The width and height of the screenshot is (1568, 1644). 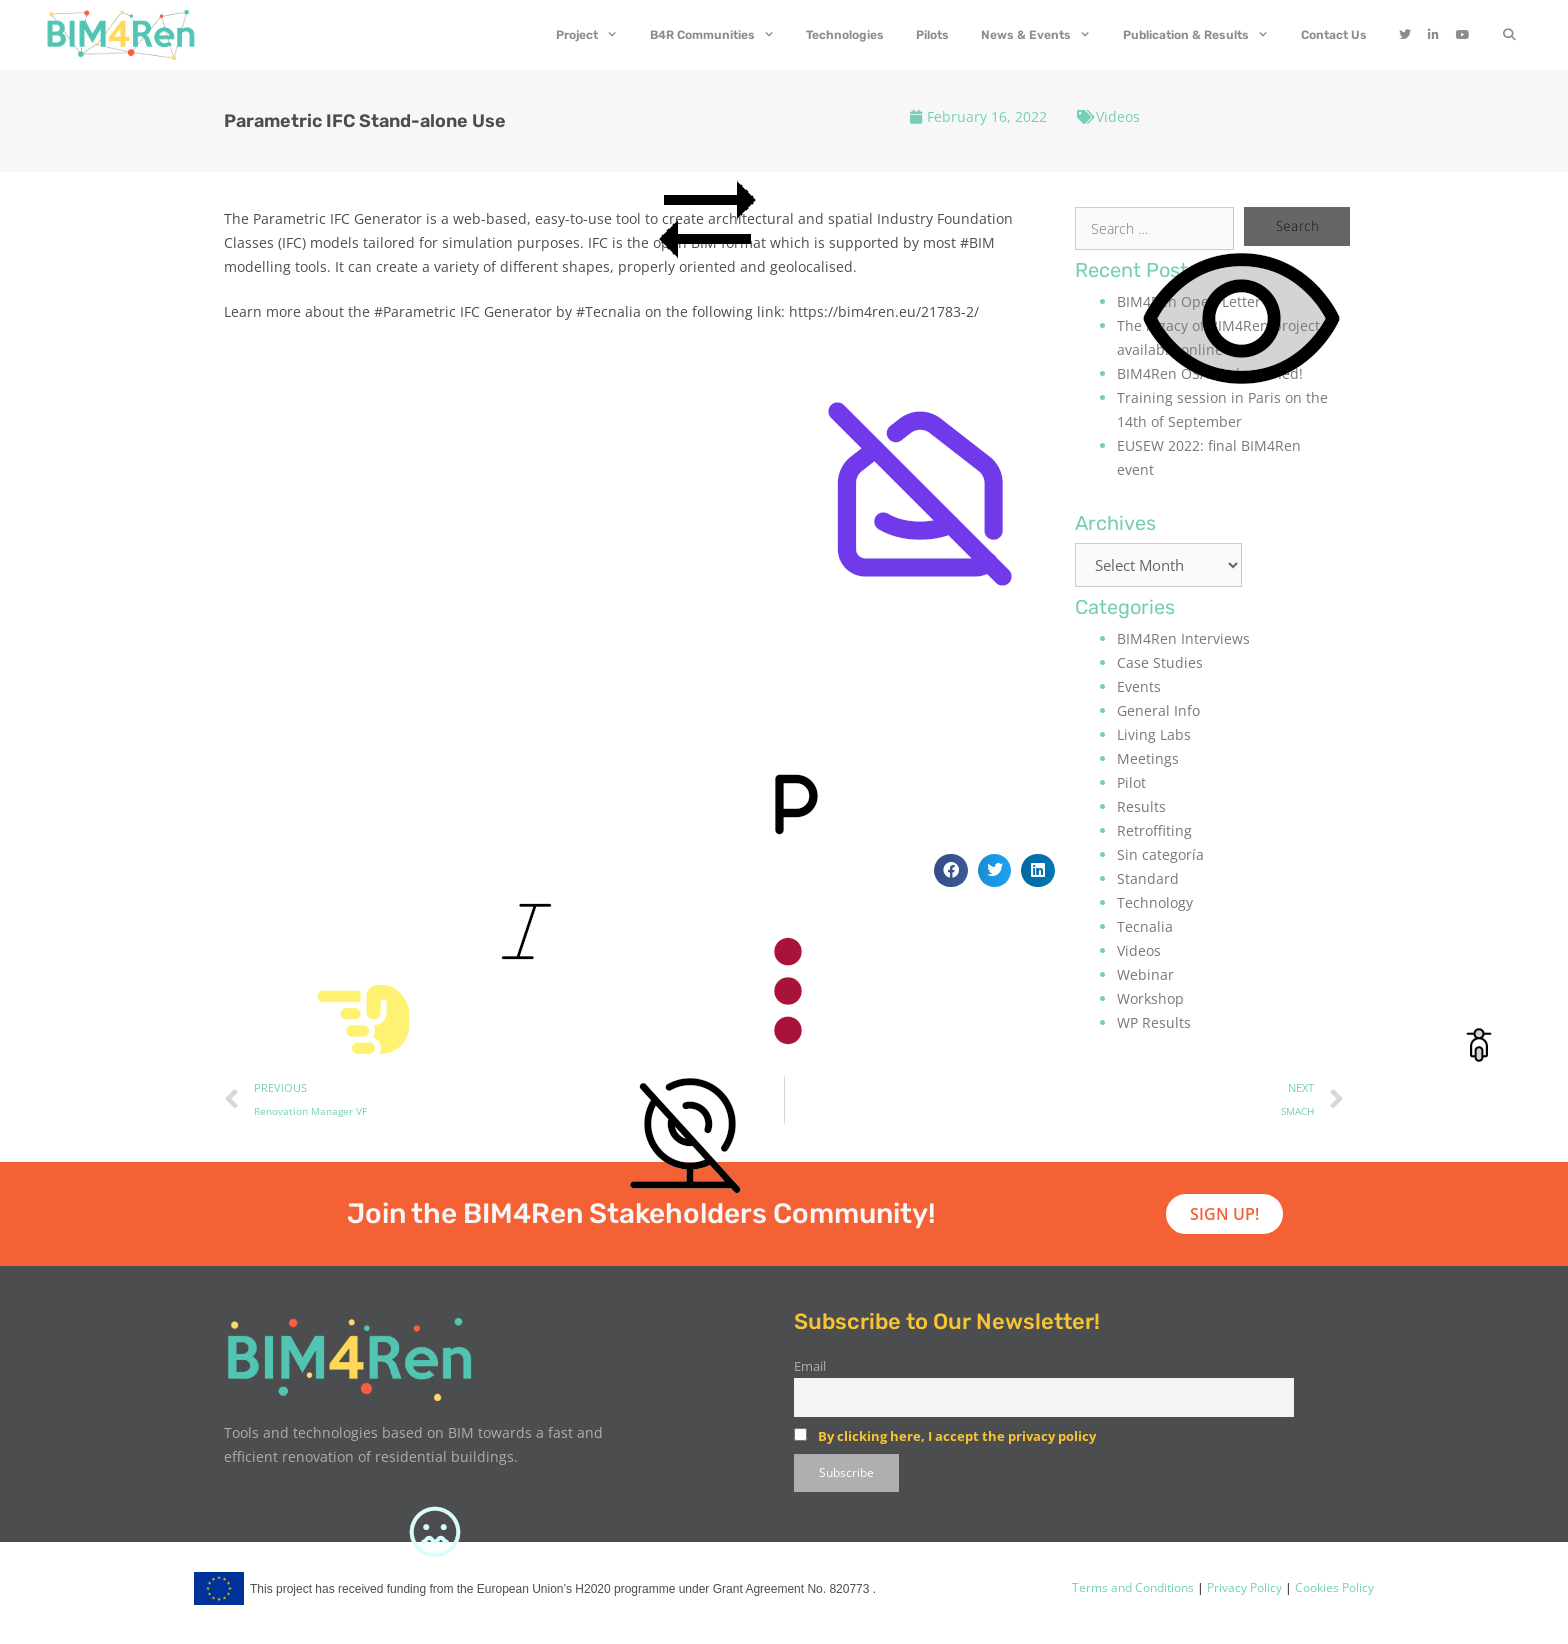 What do you see at coordinates (796, 804) in the screenshot?
I see `indicates parking availability or location` at bounding box center [796, 804].